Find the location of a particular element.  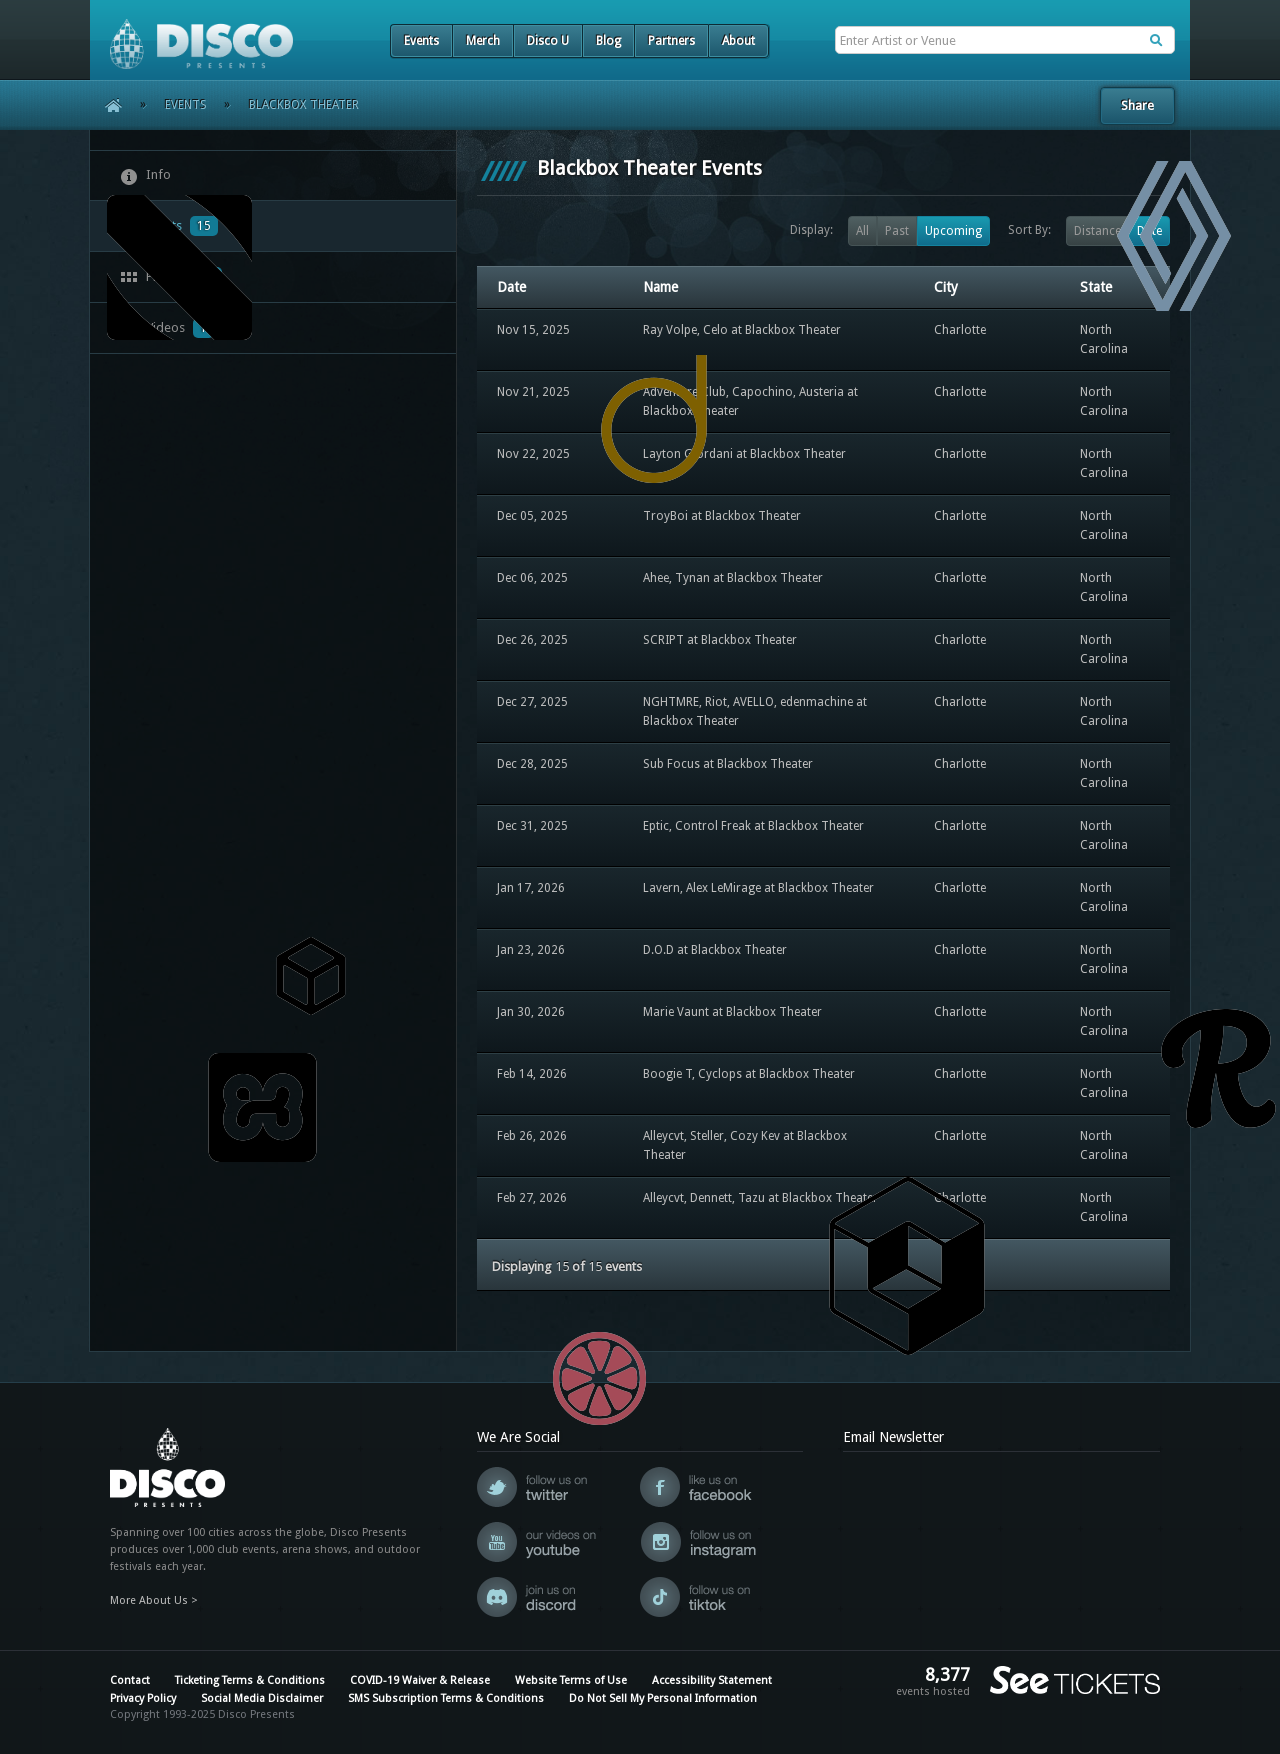

launch xampp local server application is located at coordinates (262, 1107).